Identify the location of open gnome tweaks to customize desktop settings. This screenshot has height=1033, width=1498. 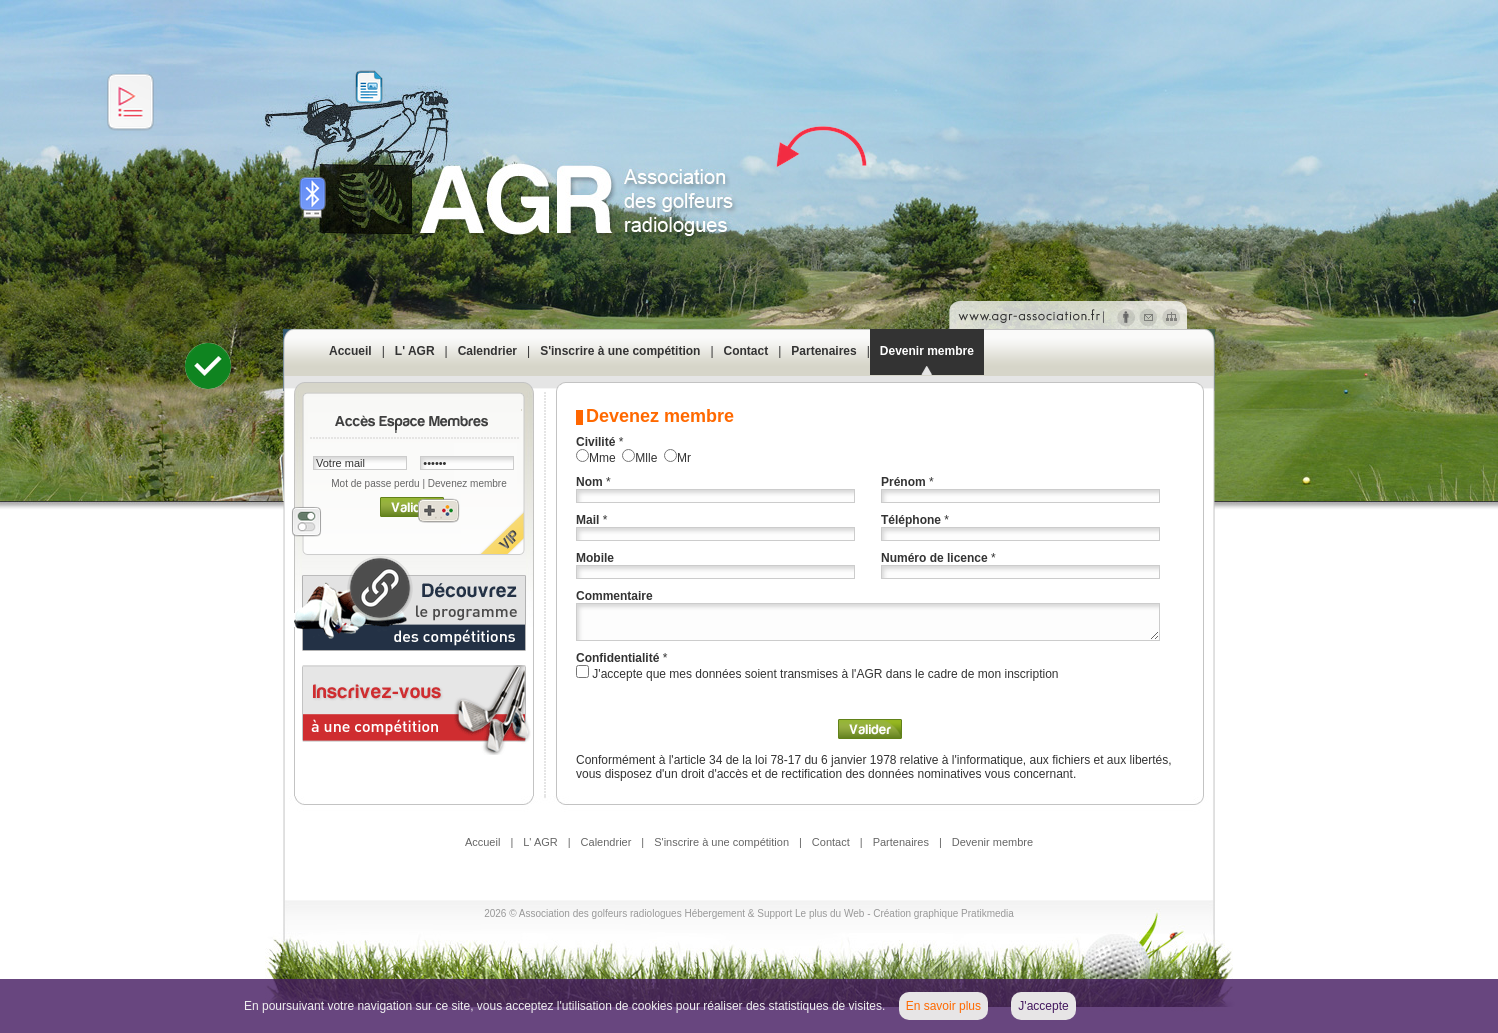
(306, 521).